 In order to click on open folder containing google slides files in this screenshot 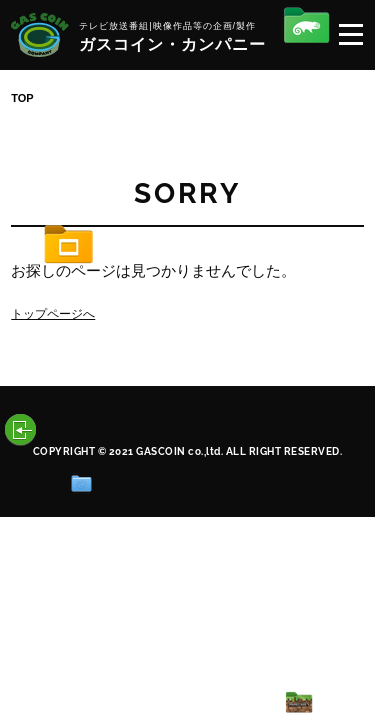, I will do `click(68, 245)`.